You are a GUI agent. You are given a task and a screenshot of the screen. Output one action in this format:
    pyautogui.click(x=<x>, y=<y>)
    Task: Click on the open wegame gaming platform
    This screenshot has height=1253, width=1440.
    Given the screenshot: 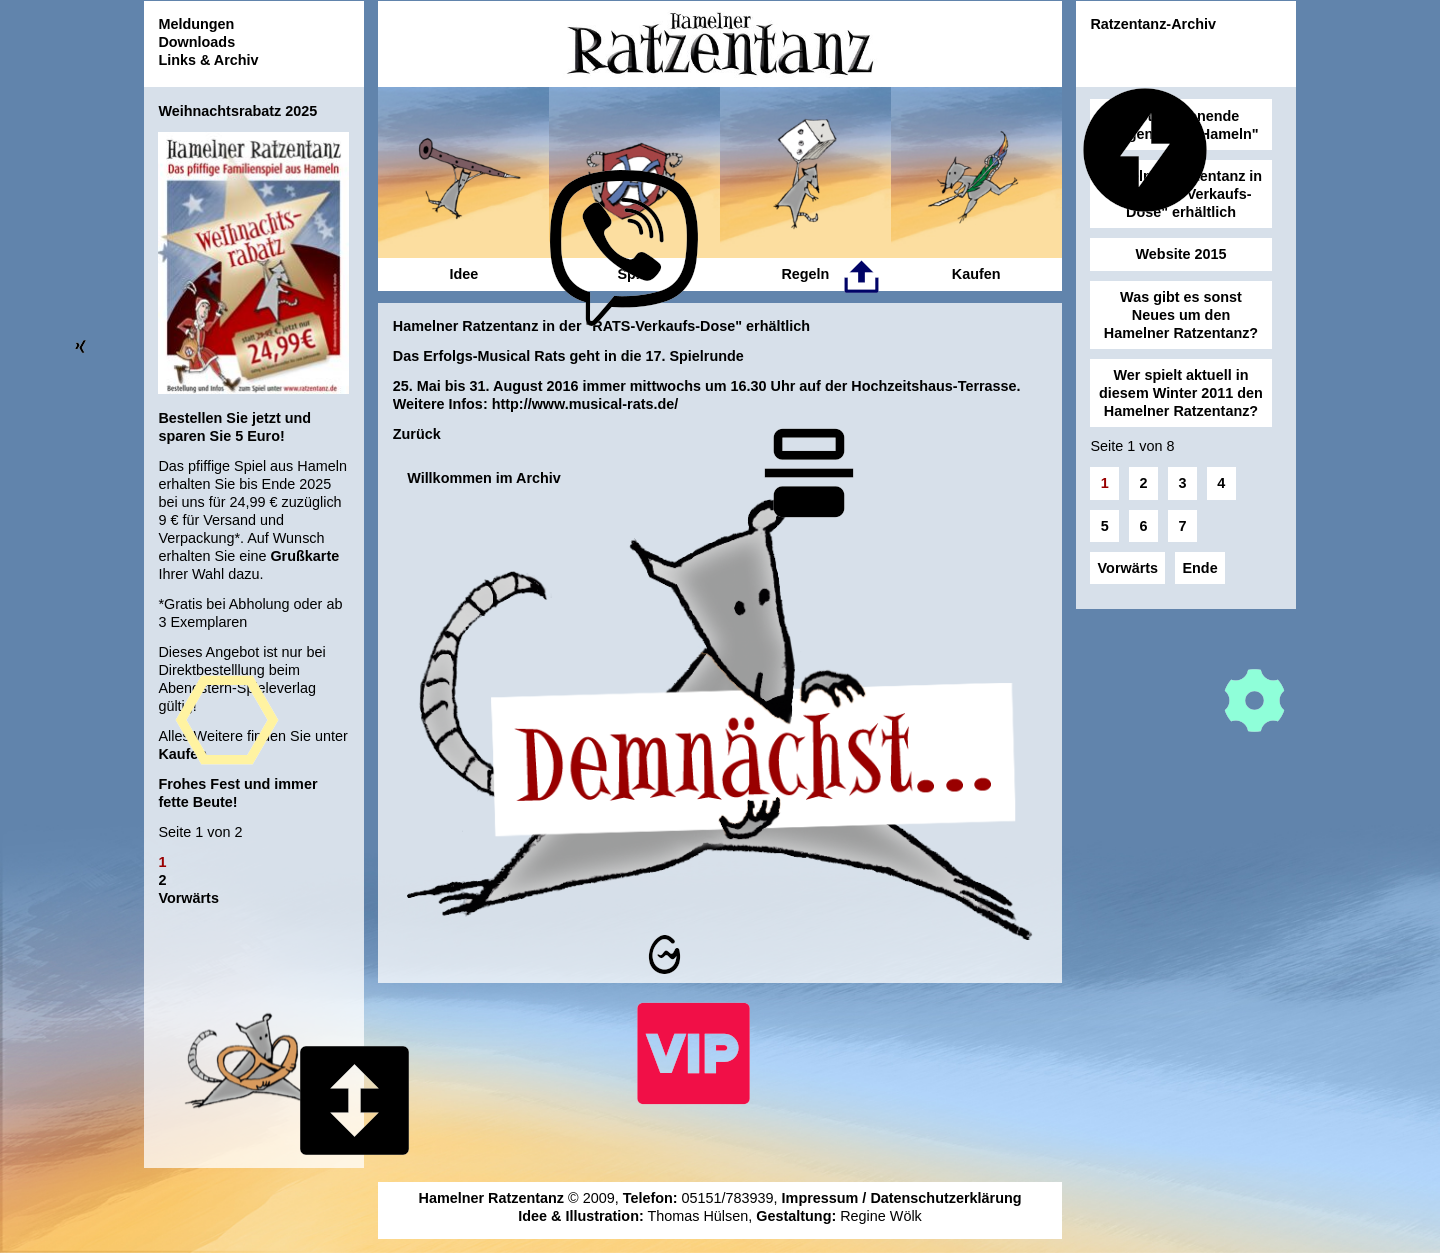 What is the action you would take?
    pyautogui.click(x=664, y=954)
    